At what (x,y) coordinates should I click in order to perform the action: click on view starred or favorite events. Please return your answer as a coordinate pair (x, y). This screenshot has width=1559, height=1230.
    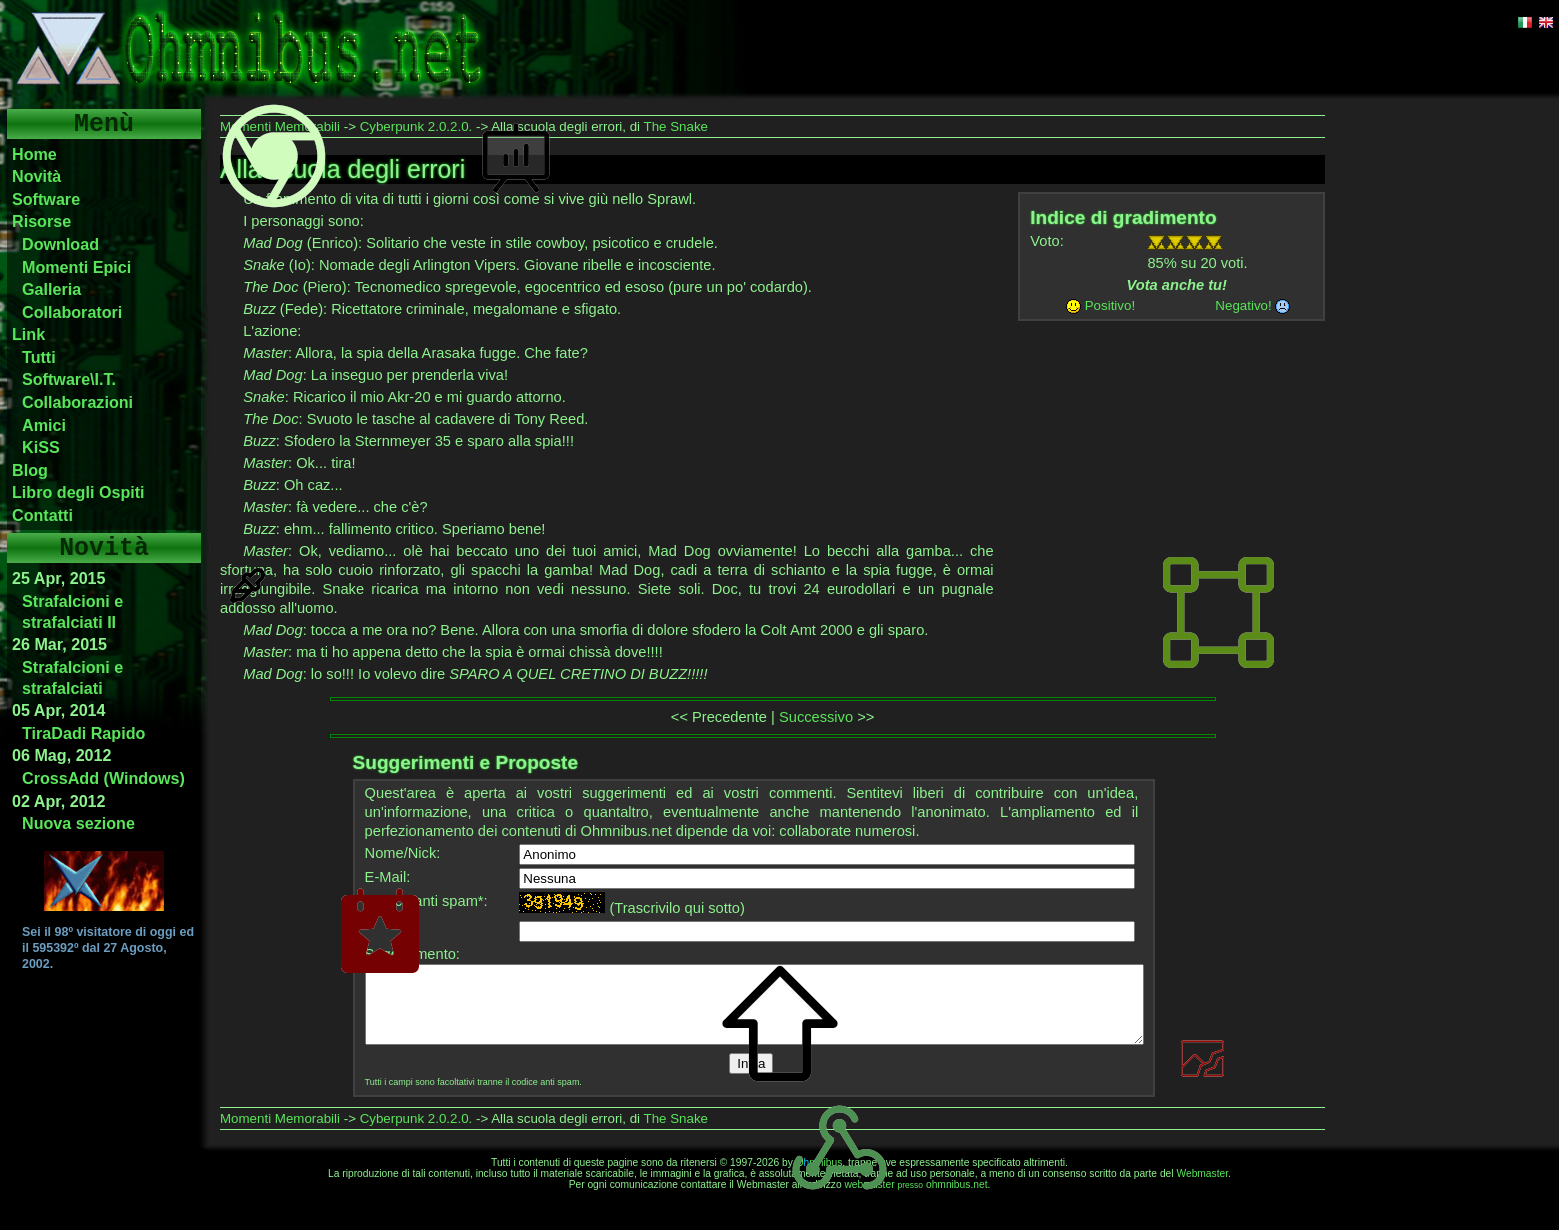
    Looking at the image, I should click on (380, 934).